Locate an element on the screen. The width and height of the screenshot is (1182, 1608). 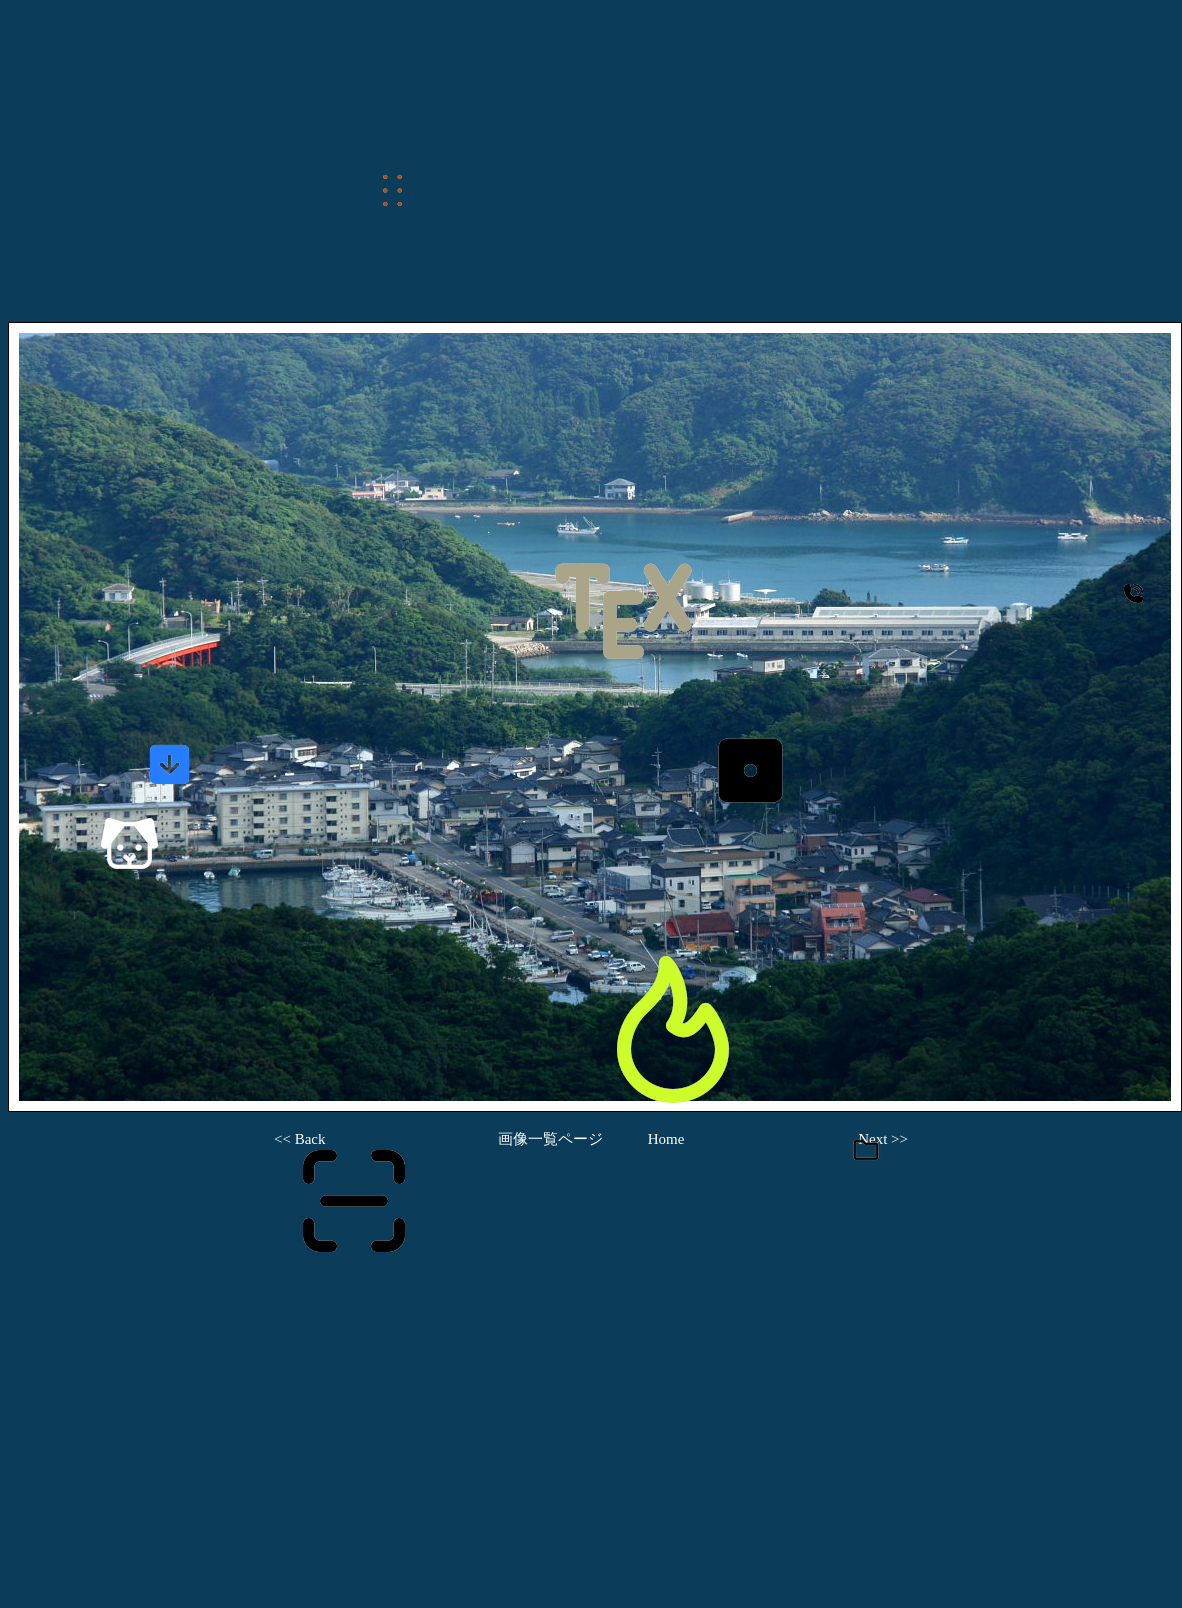
indicates a single selection or active state is located at coordinates (750, 770).